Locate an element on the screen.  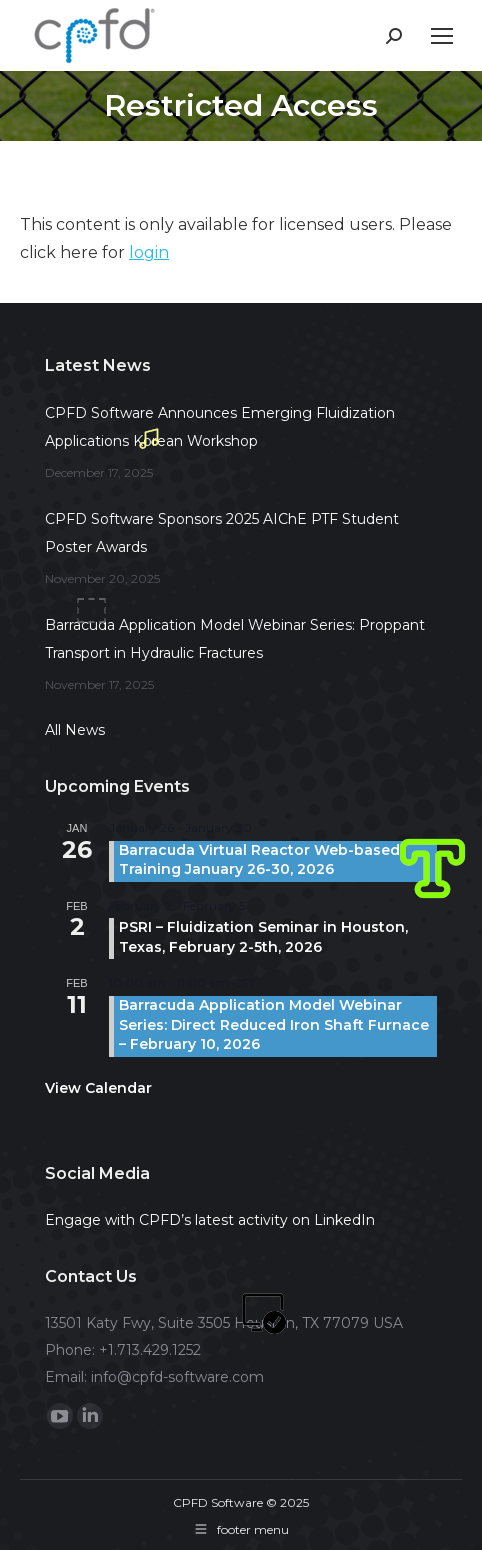
select or define a region is located at coordinates (91, 610).